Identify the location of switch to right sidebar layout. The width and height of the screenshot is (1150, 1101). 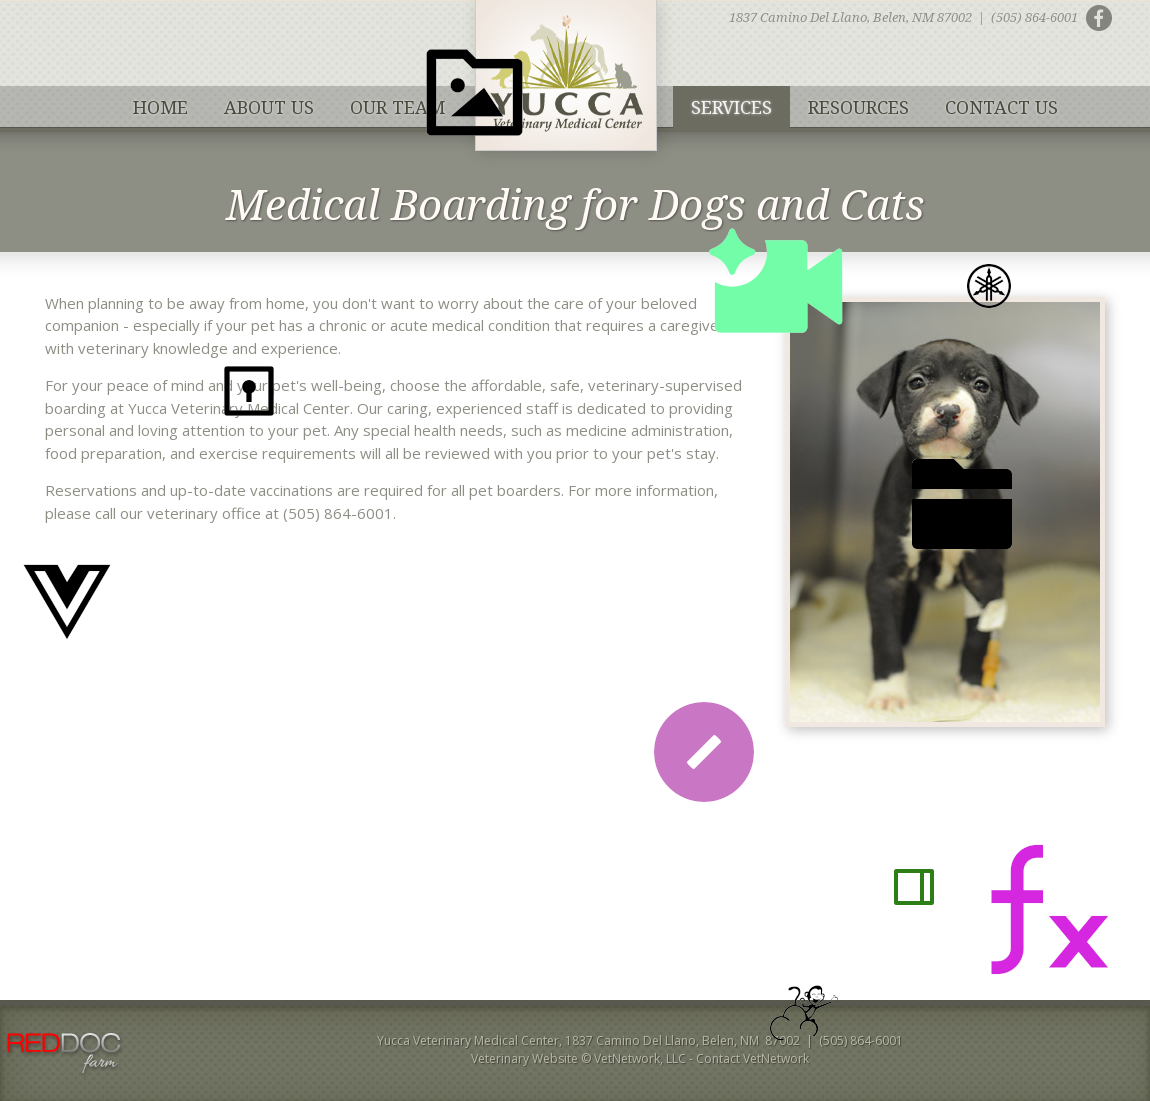
(914, 887).